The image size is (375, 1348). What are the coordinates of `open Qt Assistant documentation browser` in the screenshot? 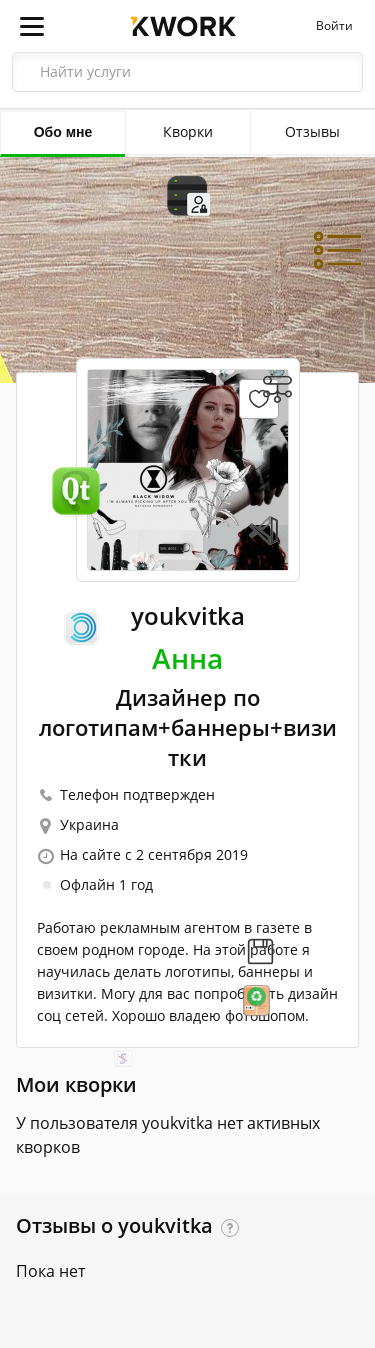 It's located at (76, 491).